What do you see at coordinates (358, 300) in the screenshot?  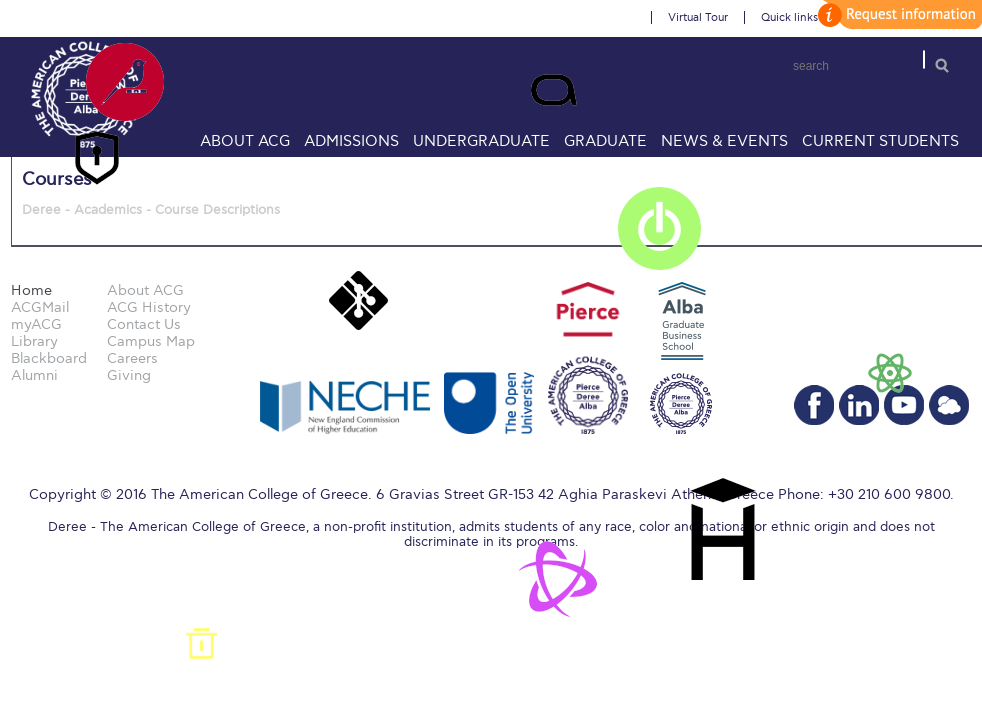 I see `open git for windows application` at bounding box center [358, 300].